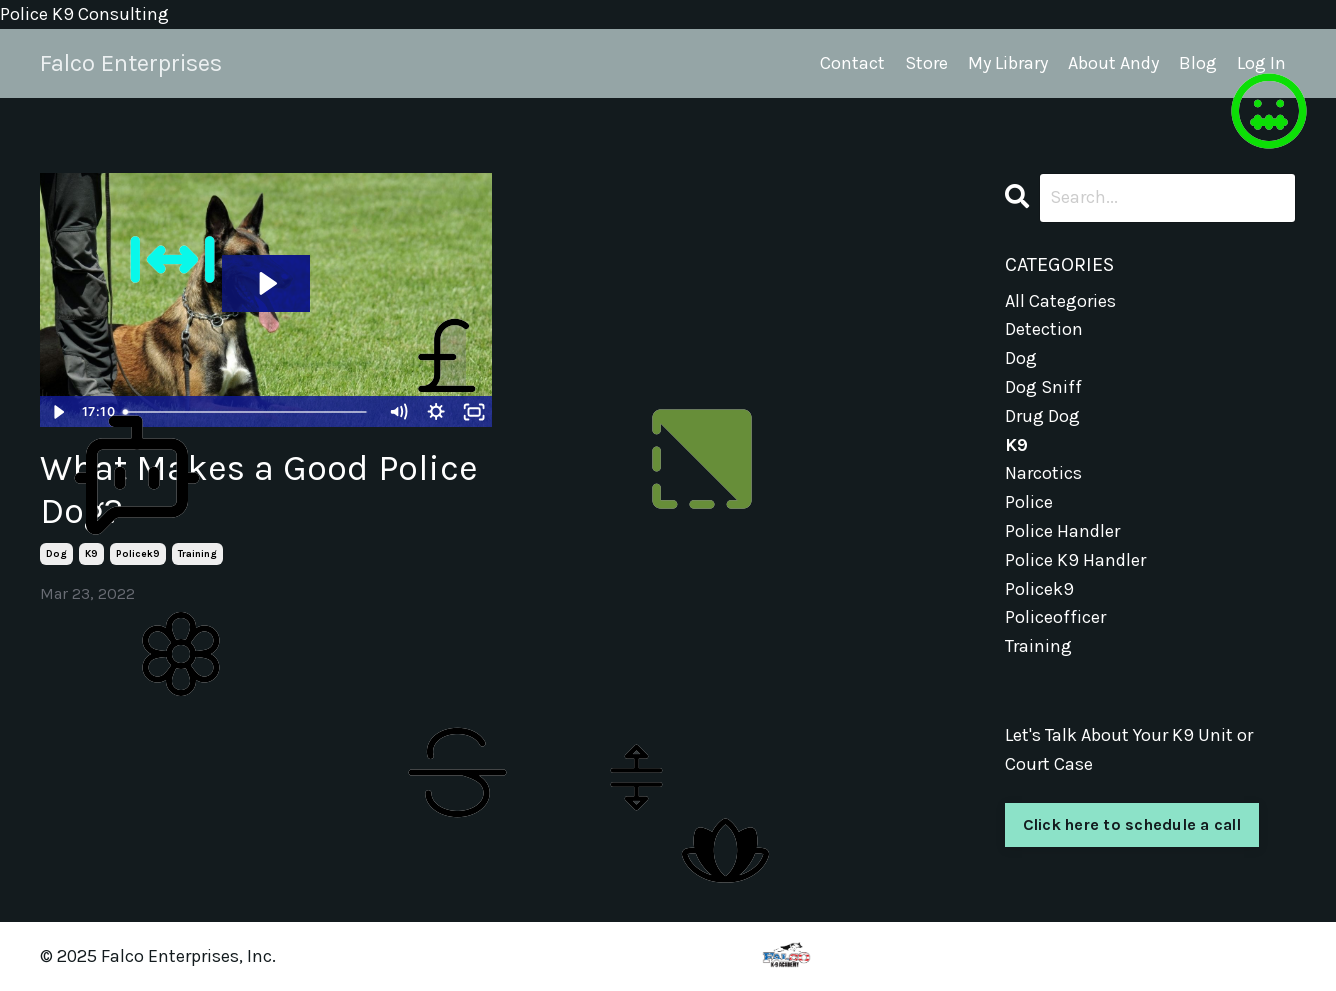  I want to click on split view vertically, so click(636, 777).